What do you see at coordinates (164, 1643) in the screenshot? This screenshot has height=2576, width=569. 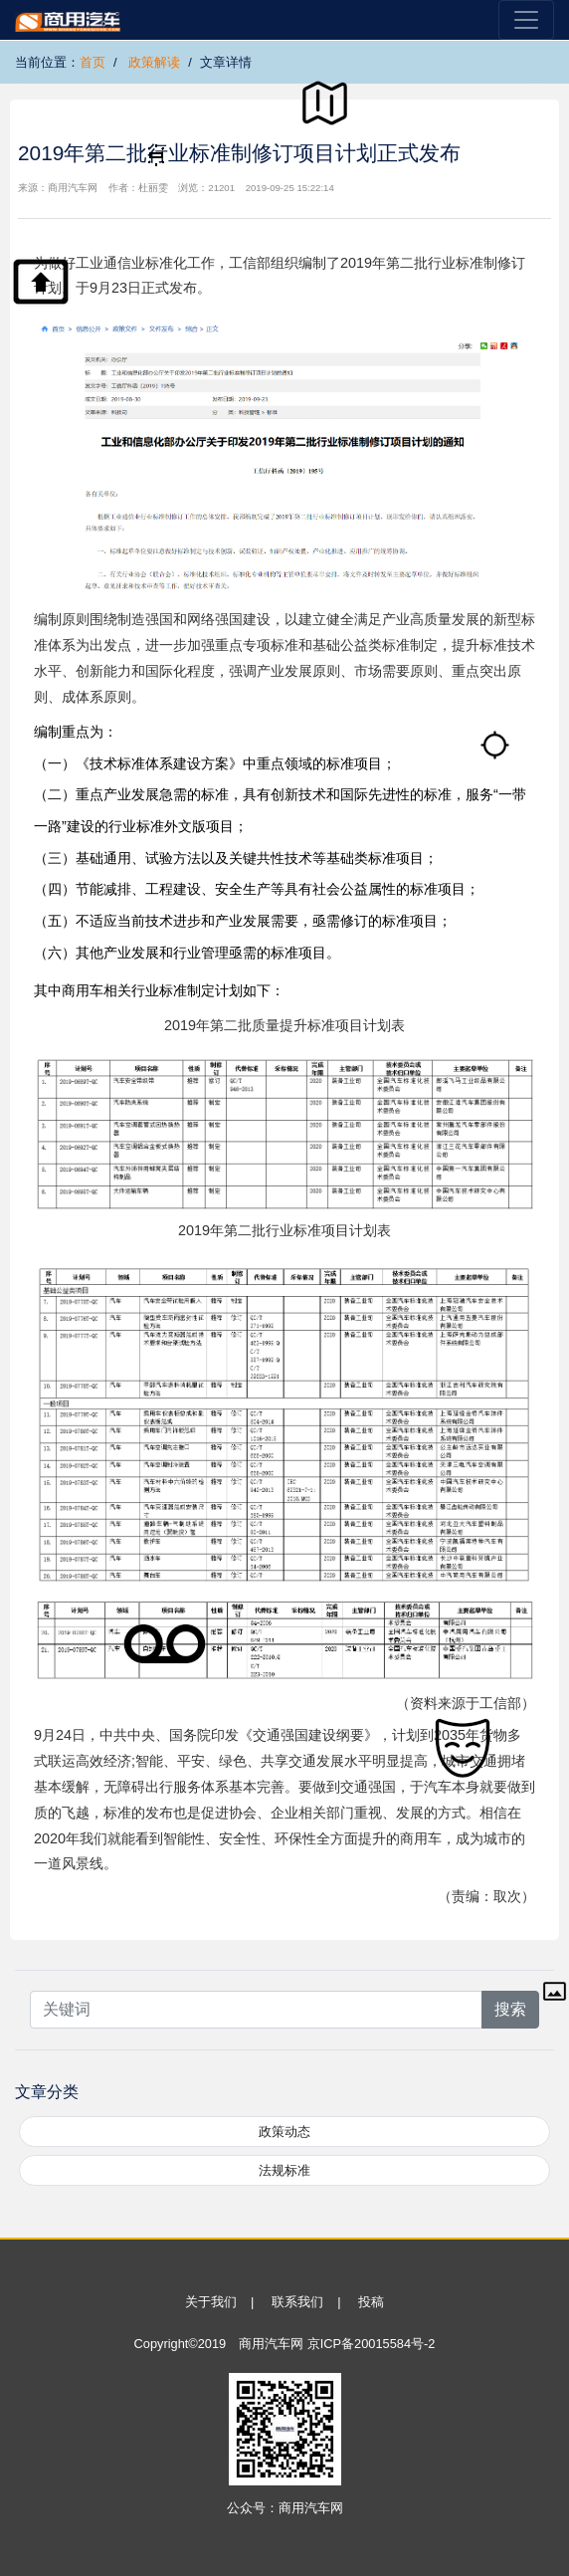 I see `access voicemail messages` at bounding box center [164, 1643].